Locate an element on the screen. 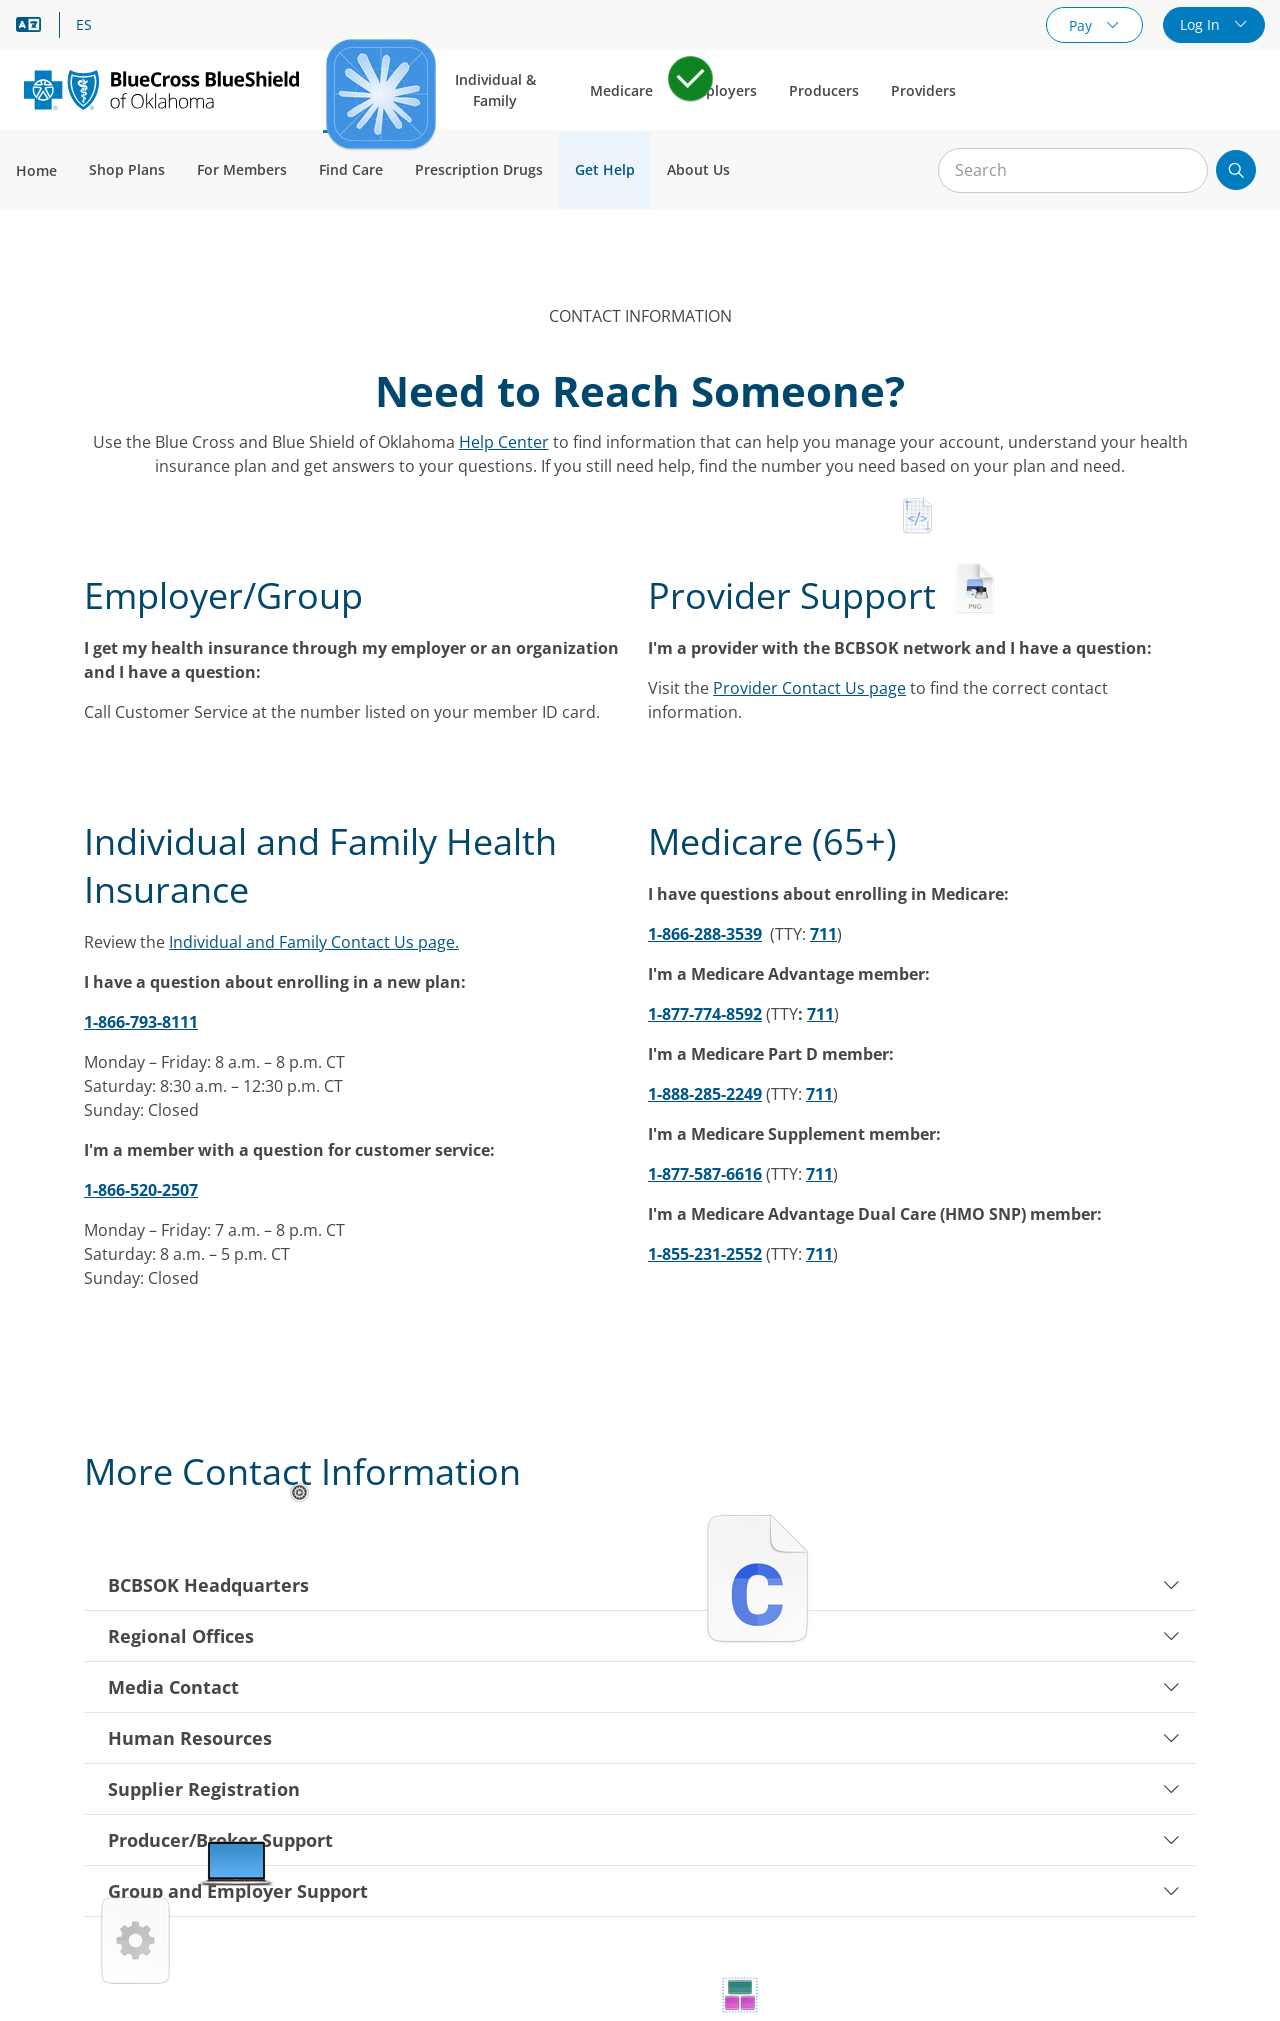 Image resolution: width=1280 pixels, height=2021 pixels. a C programming language source file is located at coordinates (757, 1578).